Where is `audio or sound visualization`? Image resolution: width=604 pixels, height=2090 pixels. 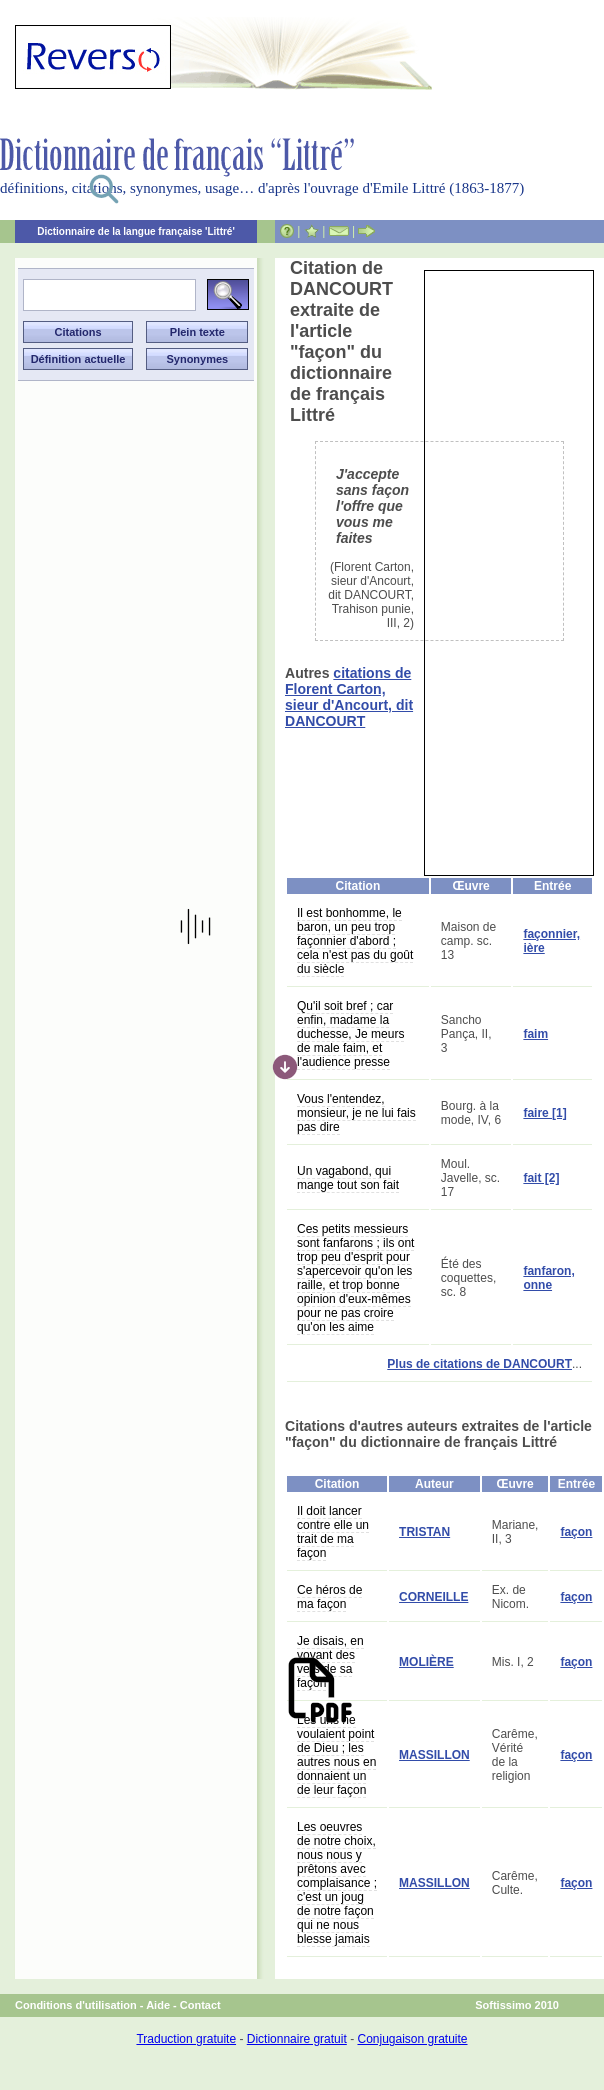 audio or sound visualization is located at coordinates (195, 926).